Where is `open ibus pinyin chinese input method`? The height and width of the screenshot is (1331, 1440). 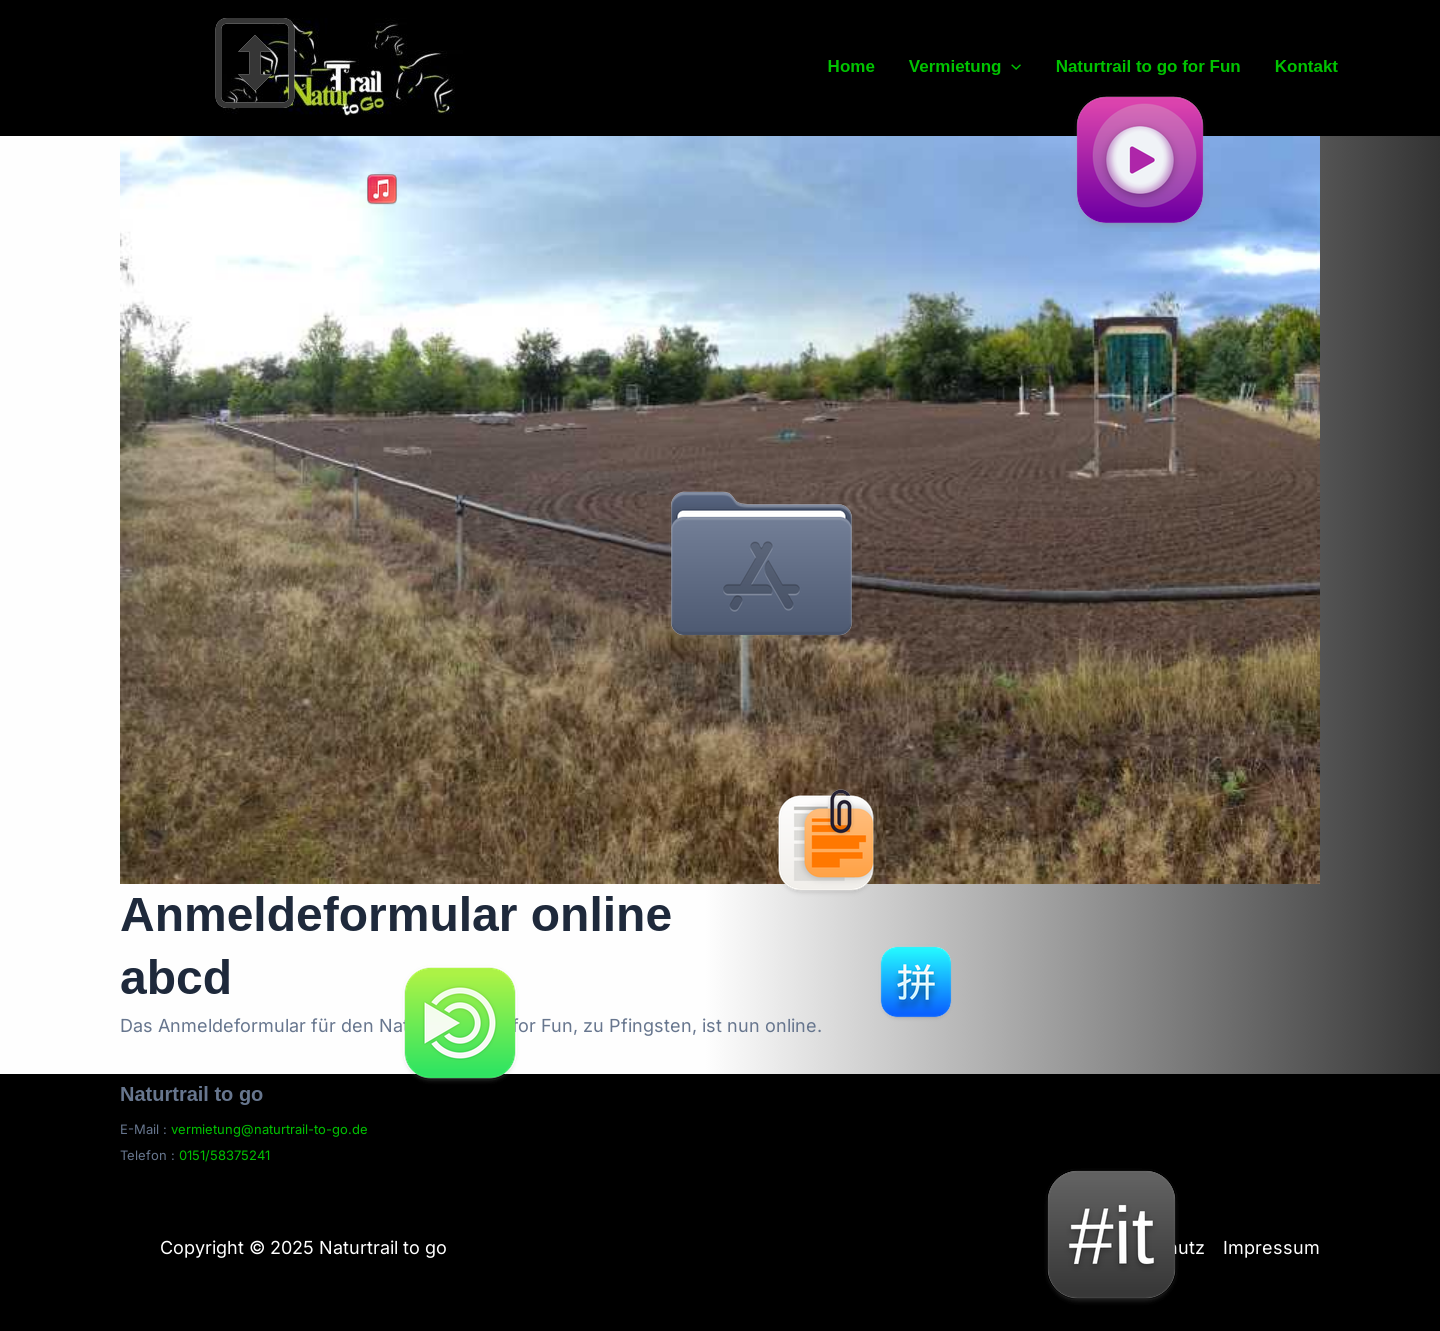 open ibus pinyin chinese input method is located at coordinates (916, 982).